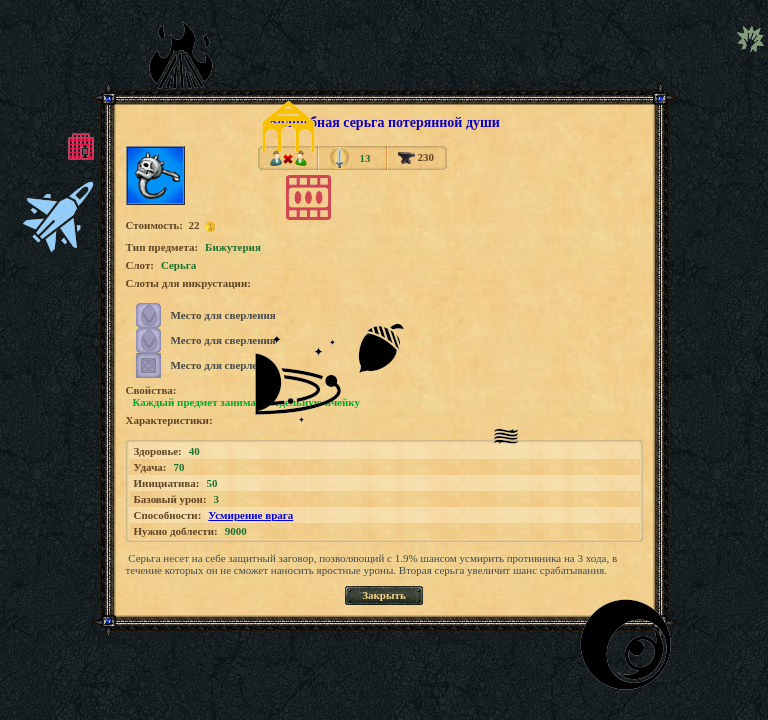 This screenshot has width=768, height=720. What do you see at coordinates (626, 645) in the screenshot?
I see `toggle visibility or show/hide content` at bounding box center [626, 645].